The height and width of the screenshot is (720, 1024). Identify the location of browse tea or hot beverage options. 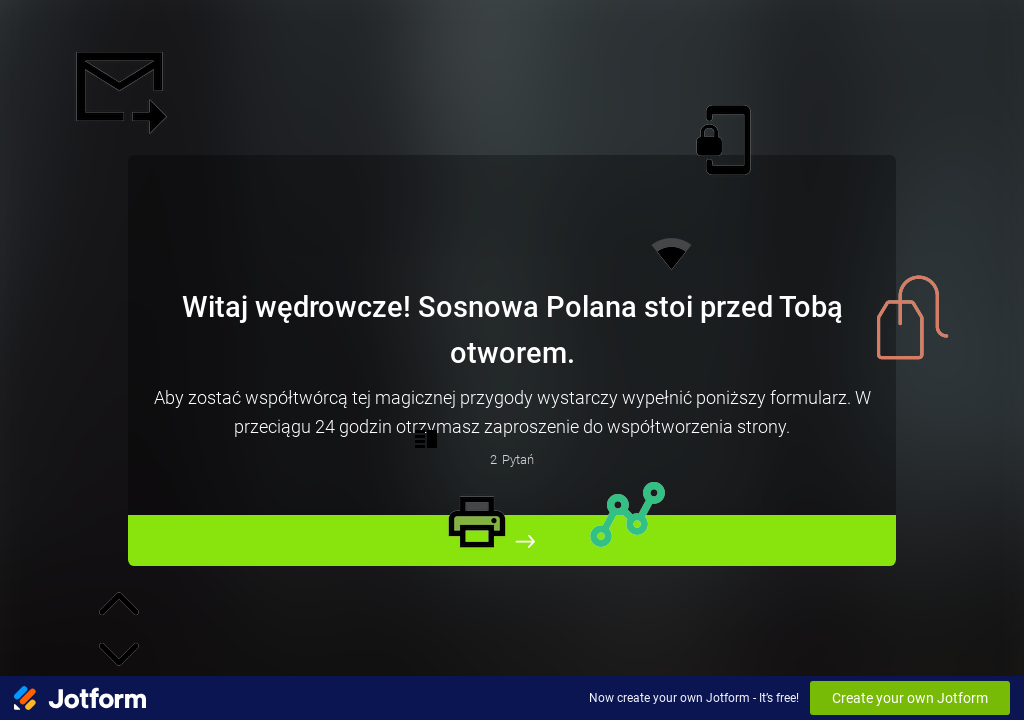
(909, 320).